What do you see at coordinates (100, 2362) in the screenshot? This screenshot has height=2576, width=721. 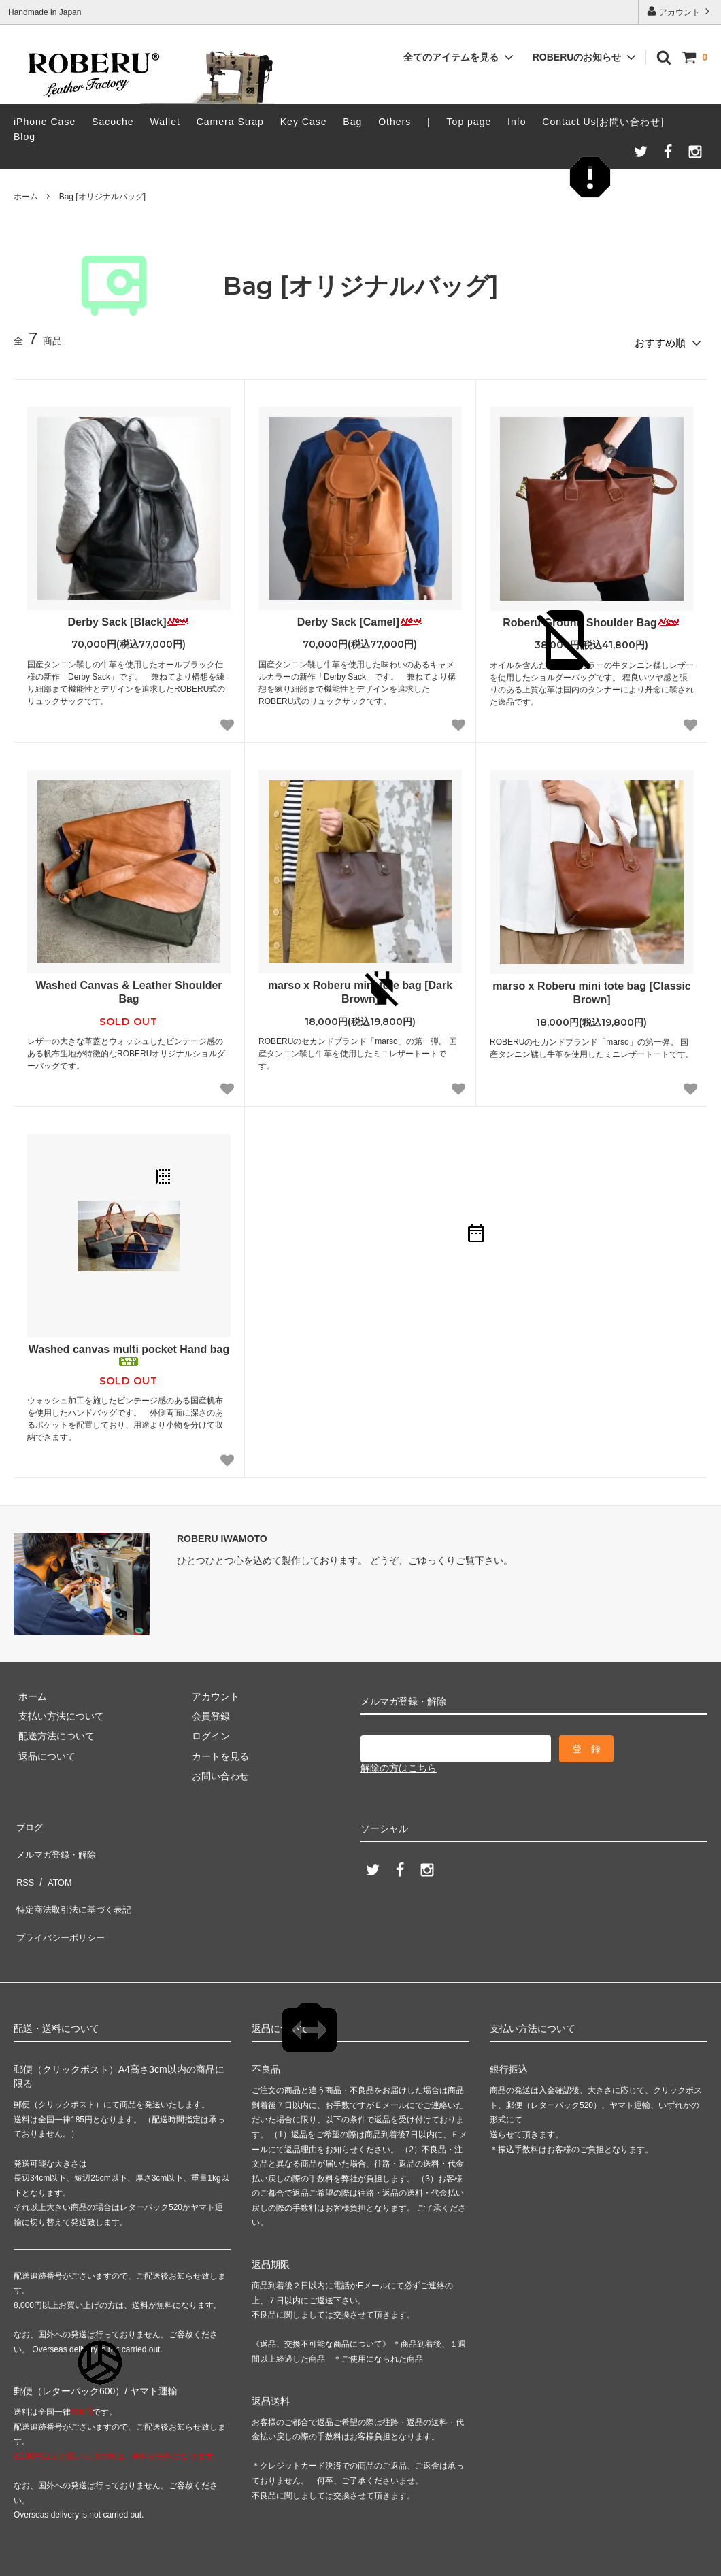 I see `access volleyball or sports content` at bounding box center [100, 2362].